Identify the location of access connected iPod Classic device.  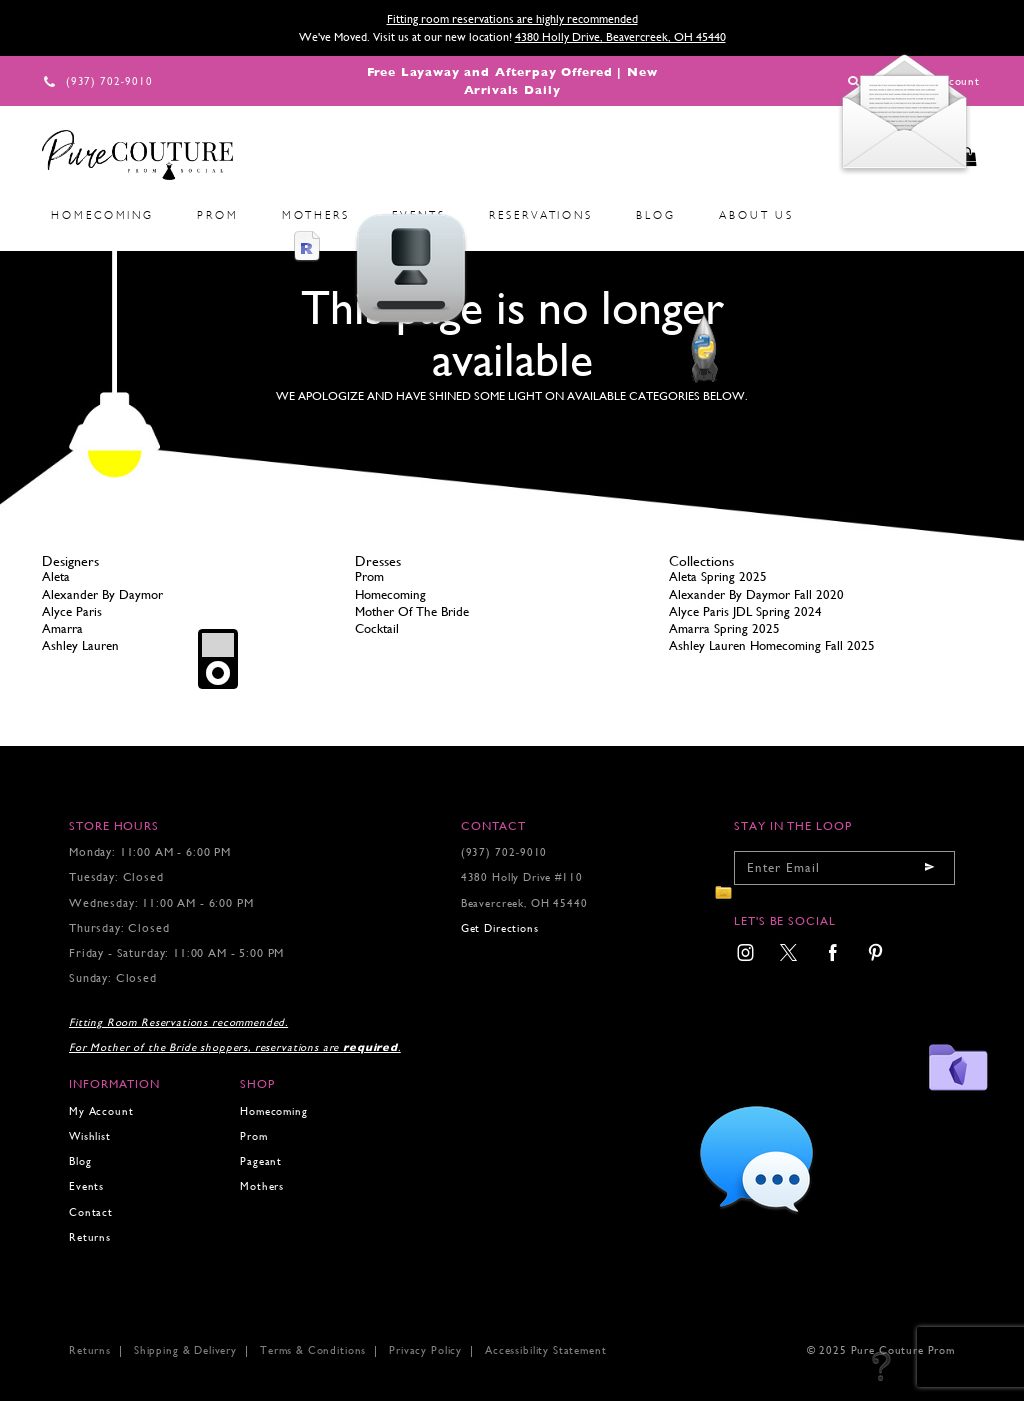
(218, 659).